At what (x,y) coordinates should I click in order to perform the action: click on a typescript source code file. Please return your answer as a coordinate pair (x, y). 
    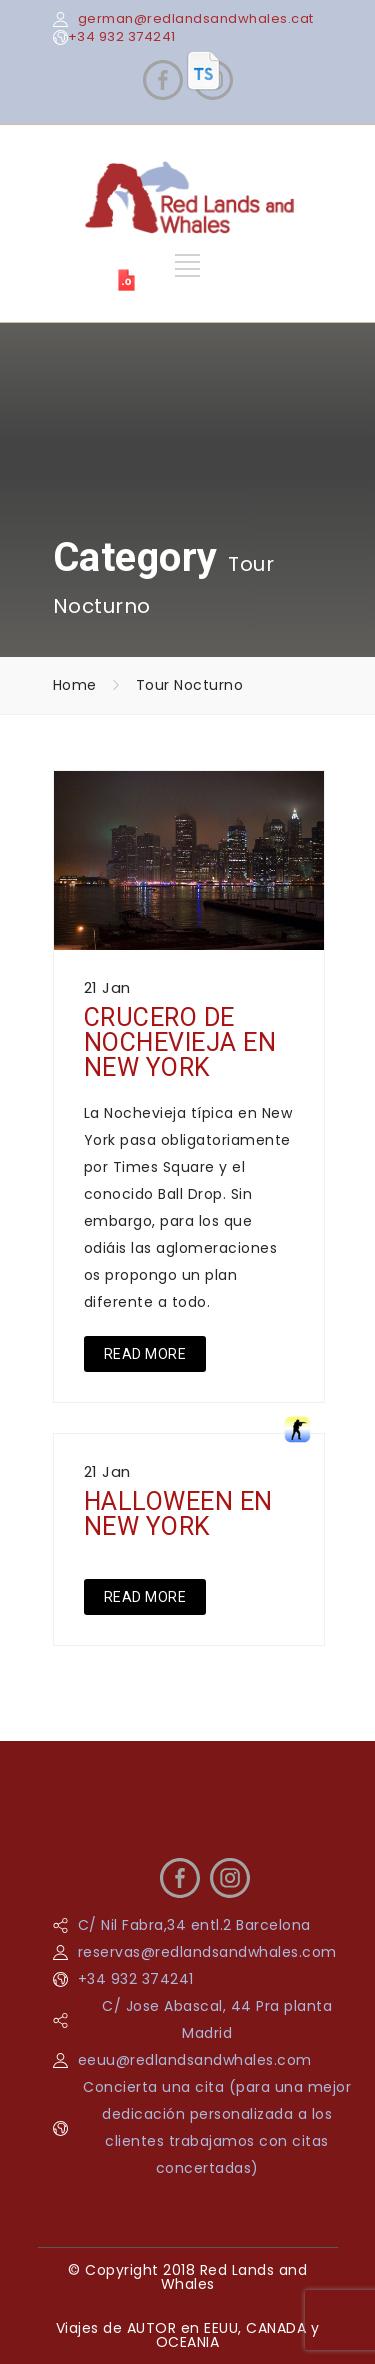
    Looking at the image, I should click on (203, 70).